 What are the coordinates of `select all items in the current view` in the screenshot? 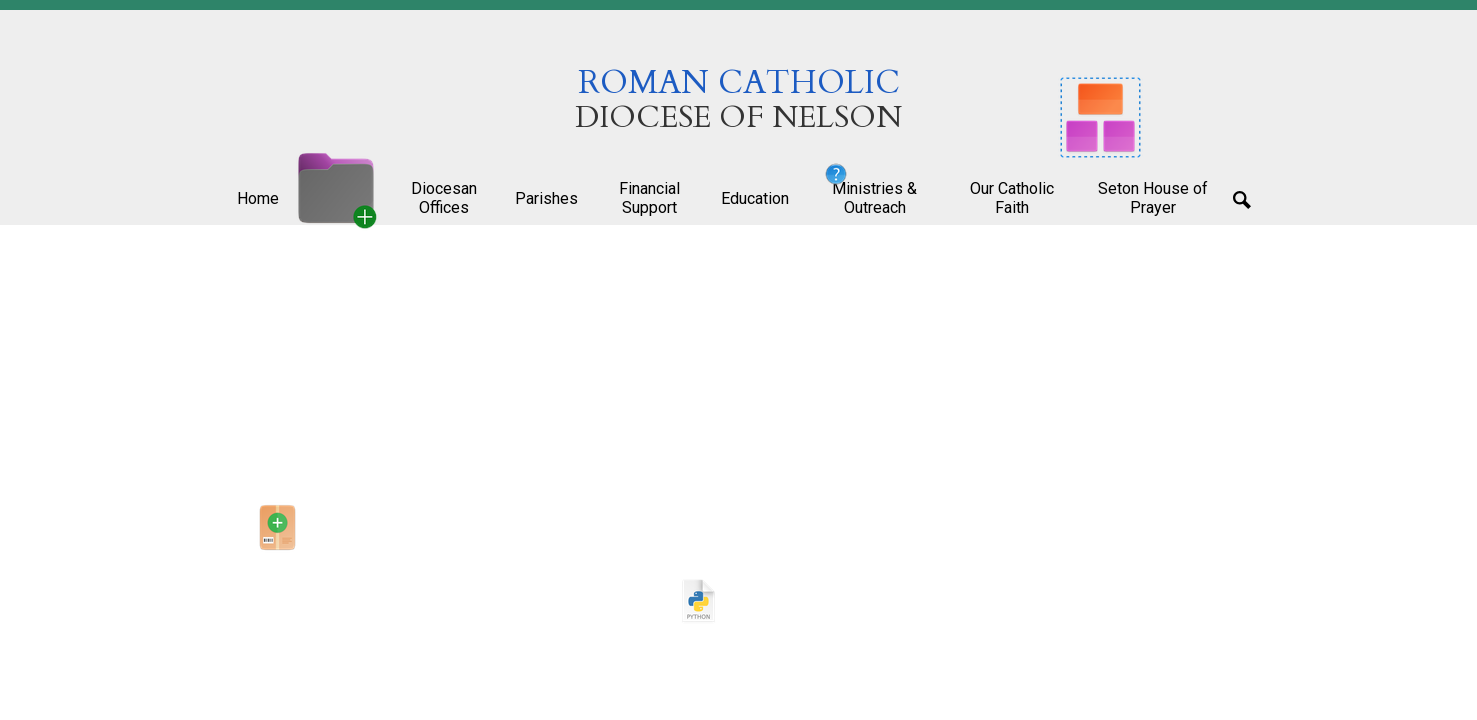 It's located at (1100, 117).